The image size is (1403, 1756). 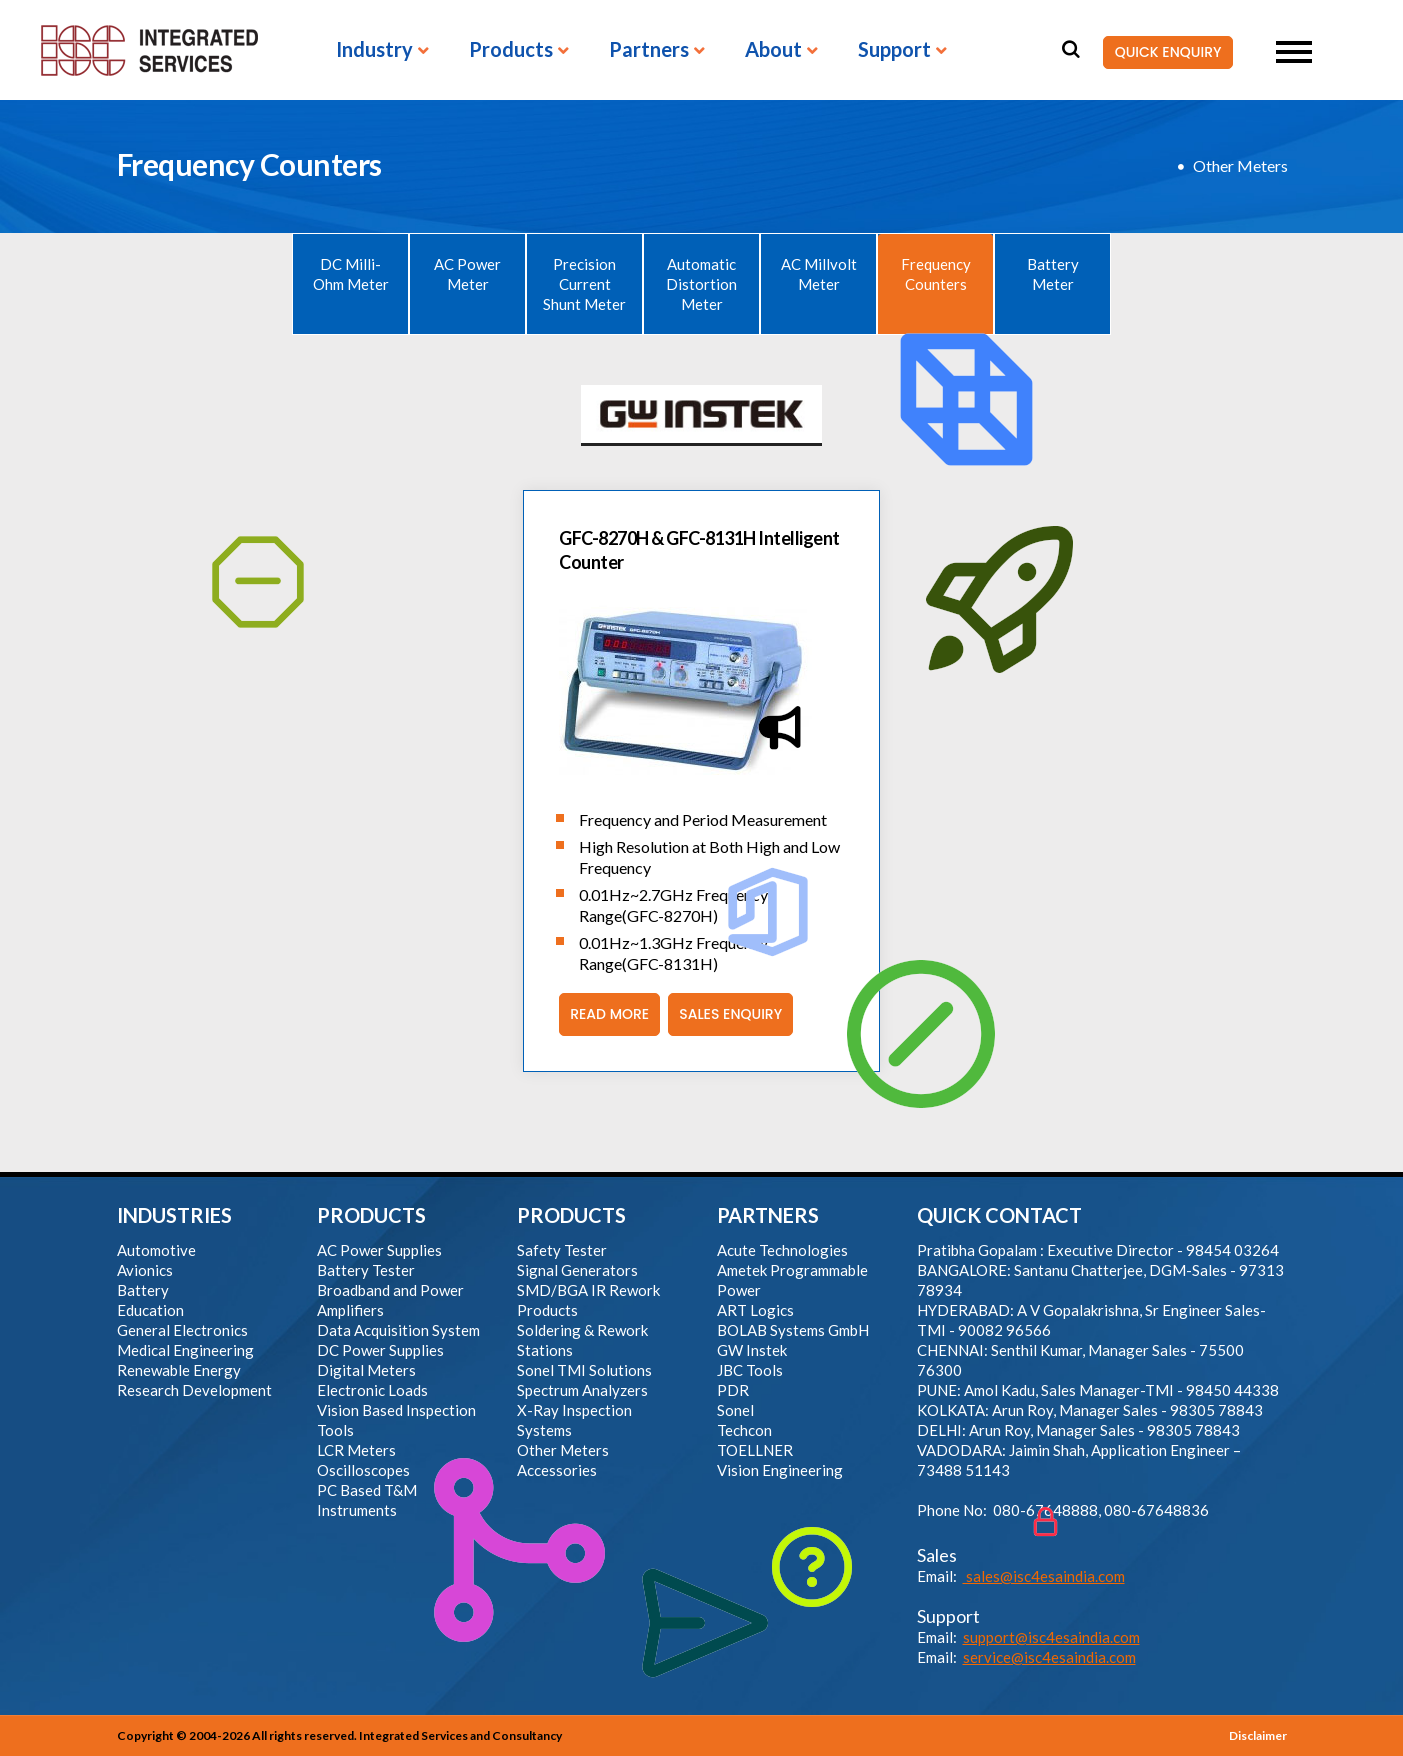 What do you see at coordinates (768, 912) in the screenshot?
I see `open Microsoft Office suite` at bounding box center [768, 912].